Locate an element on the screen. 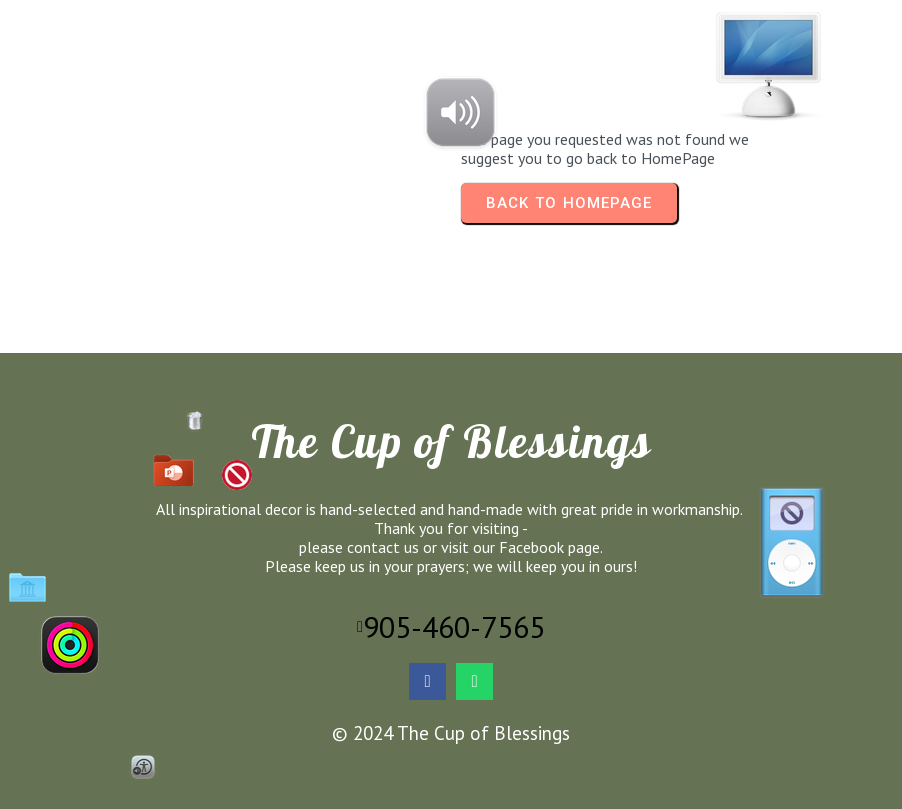 The image size is (902, 809). open folder containing PowerPoint presentations is located at coordinates (173, 471).